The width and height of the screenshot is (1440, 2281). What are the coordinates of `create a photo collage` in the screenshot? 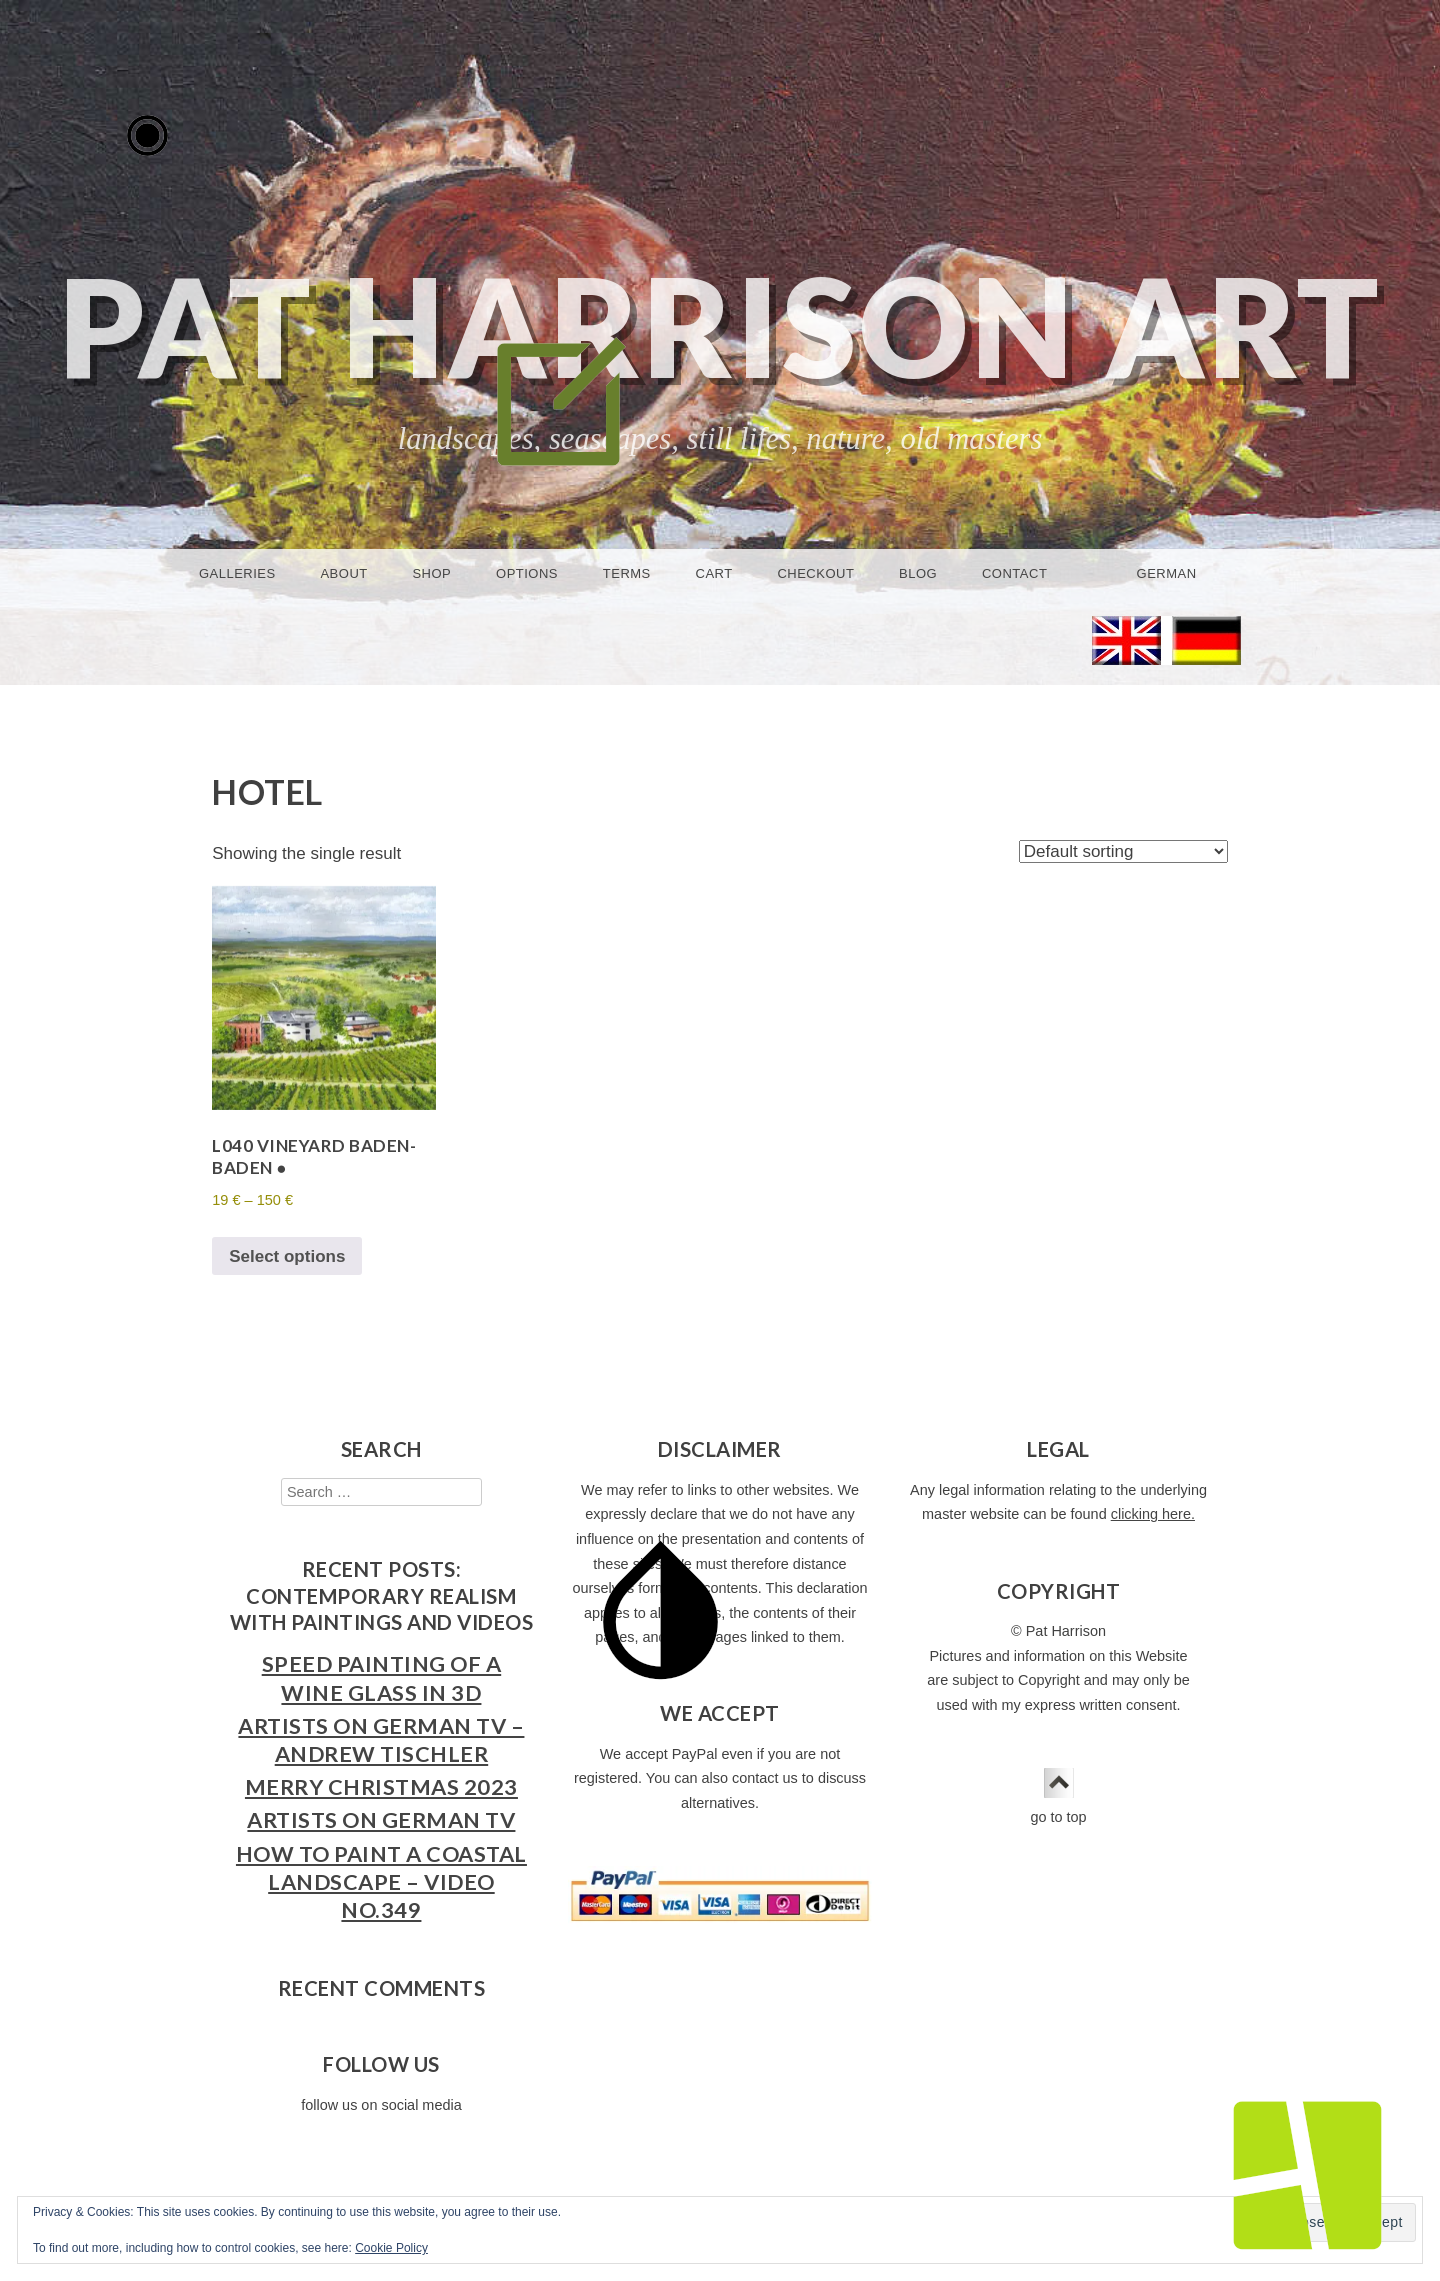 It's located at (1307, 2174).